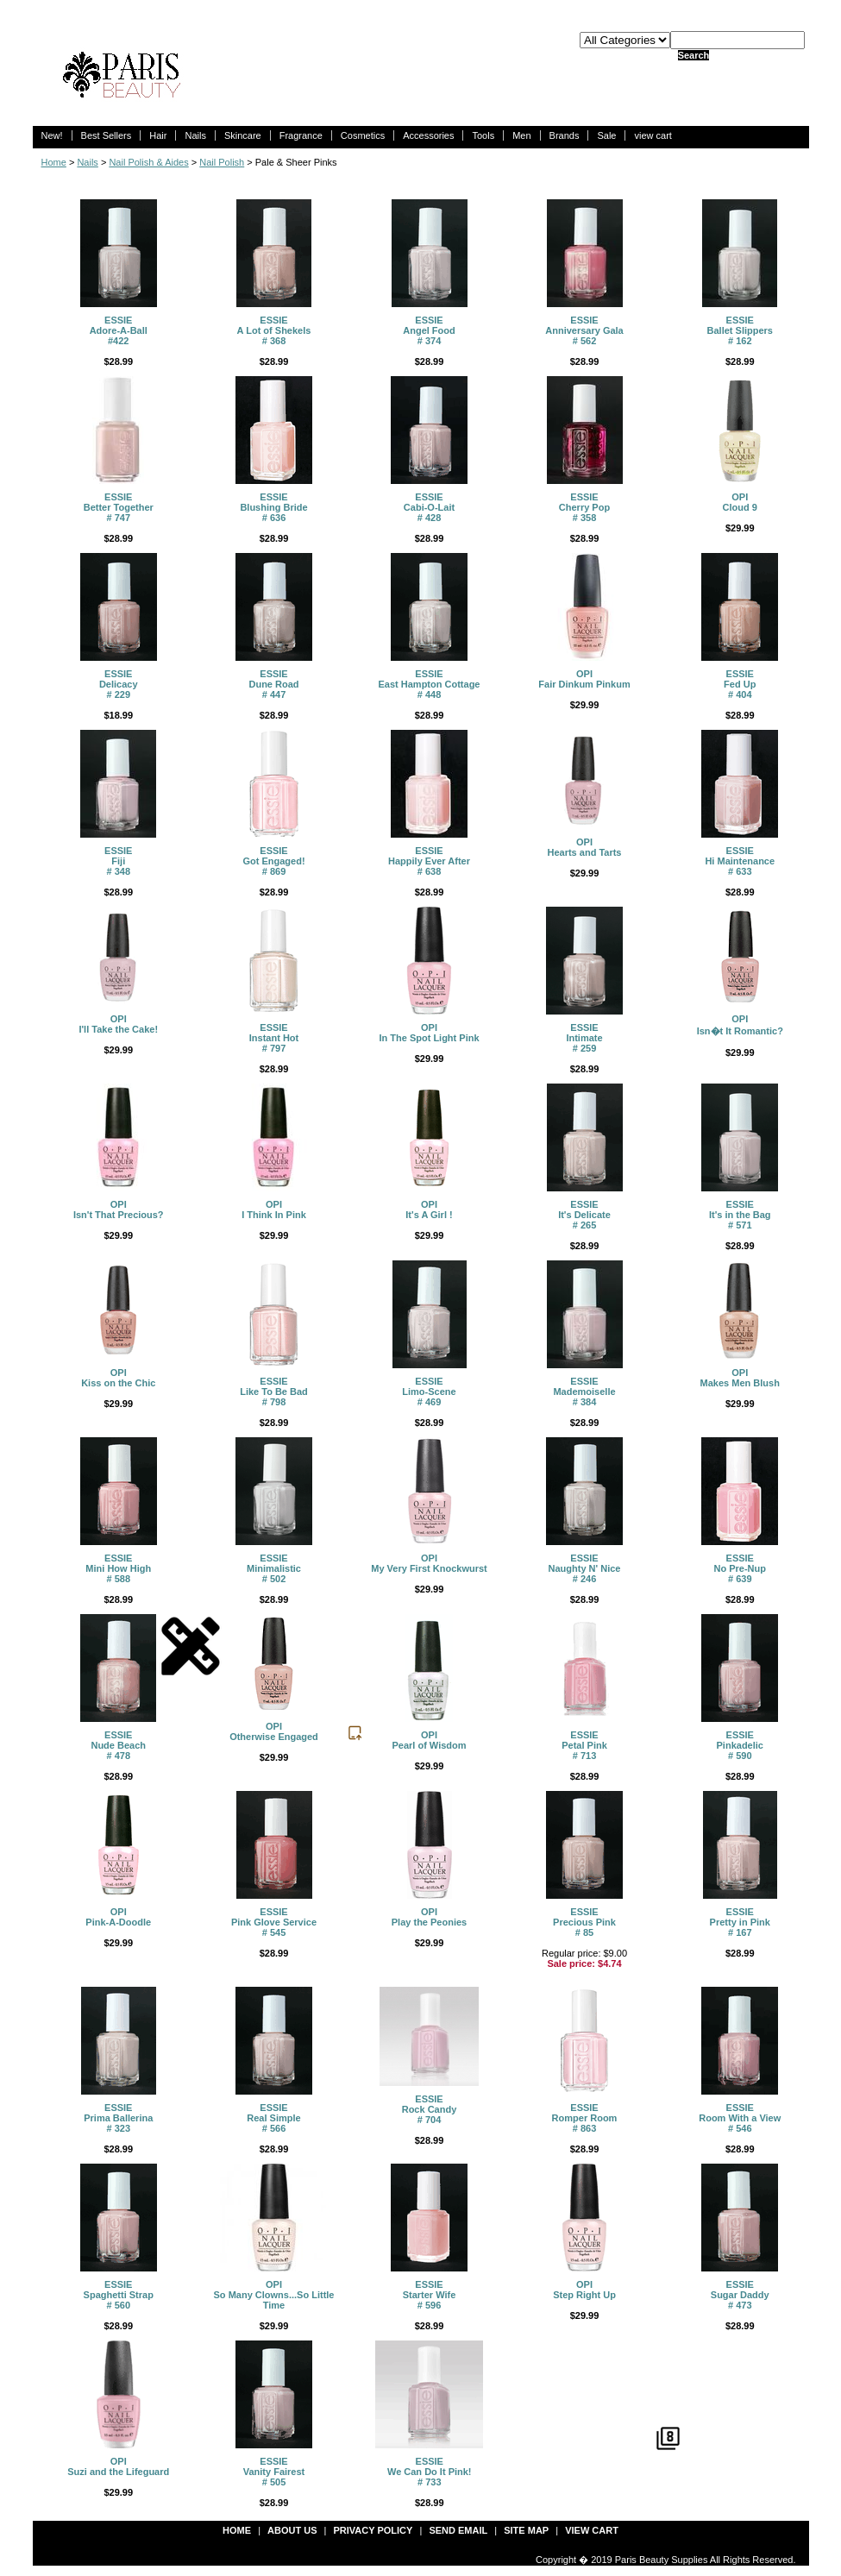  What do you see at coordinates (668, 2438) in the screenshot?
I see `indicates 8 images in a stack or gallery` at bounding box center [668, 2438].